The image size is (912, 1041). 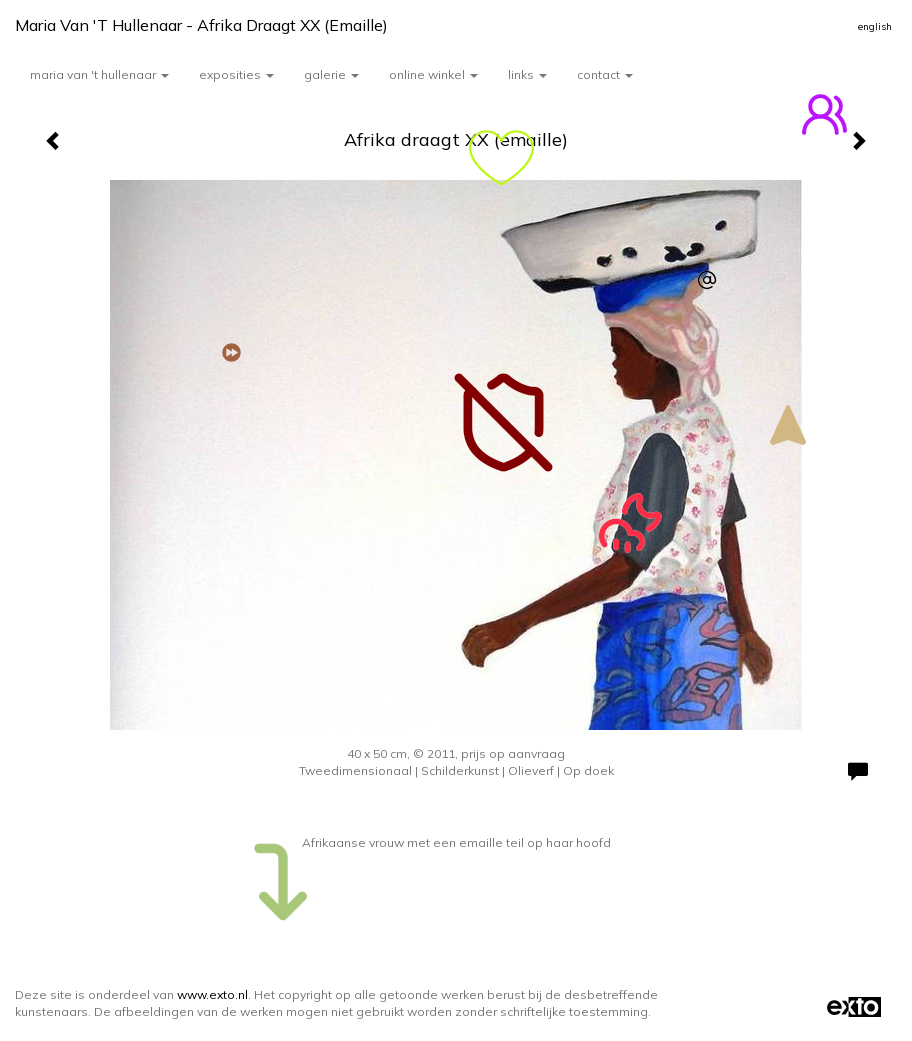 What do you see at coordinates (788, 425) in the screenshot?
I see `start navigation or get directions` at bounding box center [788, 425].